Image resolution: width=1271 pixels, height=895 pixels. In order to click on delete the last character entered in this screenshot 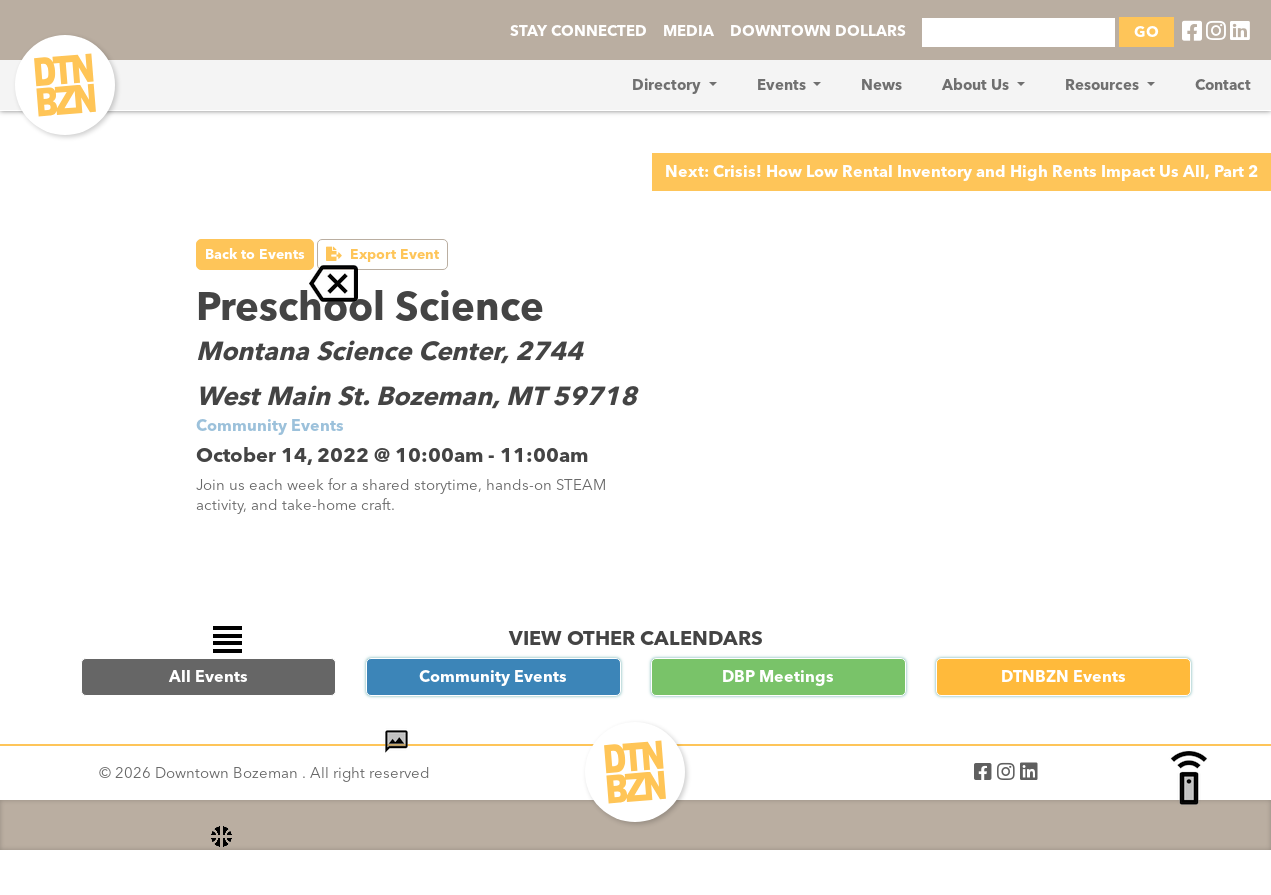, I will do `click(333, 283)`.